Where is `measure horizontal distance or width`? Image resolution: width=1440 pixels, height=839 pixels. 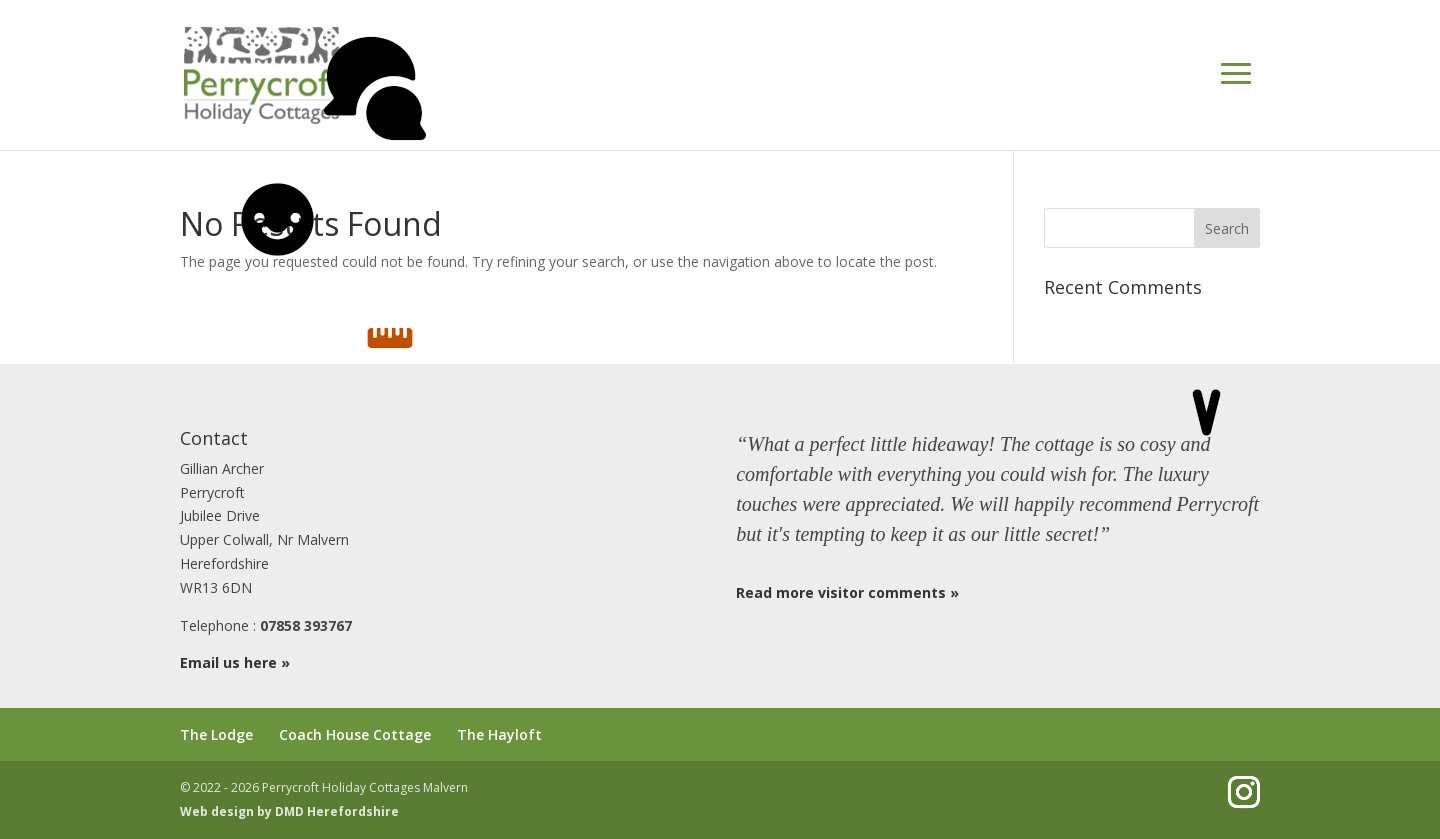 measure horizontal distance or width is located at coordinates (390, 338).